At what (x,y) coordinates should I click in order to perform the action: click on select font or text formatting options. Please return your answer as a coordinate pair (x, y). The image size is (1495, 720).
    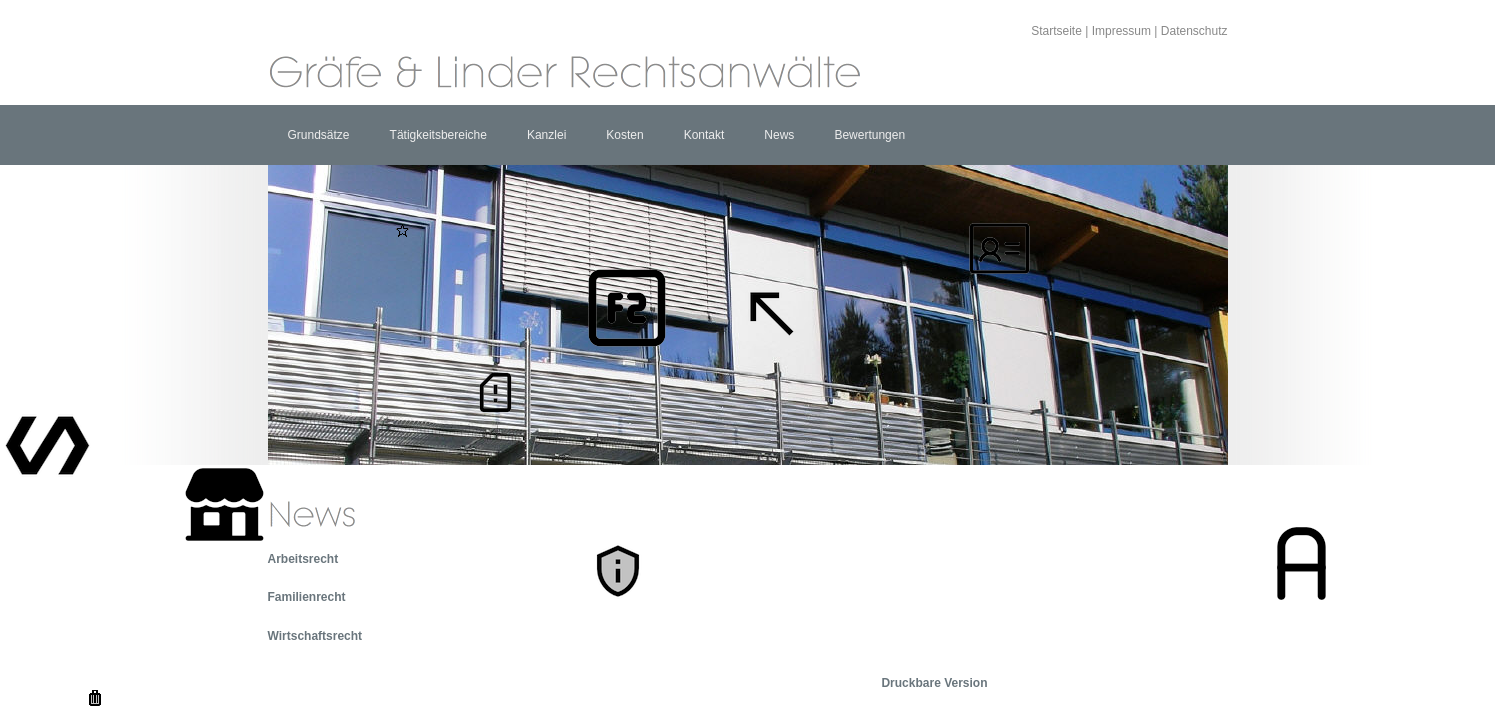
    Looking at the image, I should click on (1301, 563).